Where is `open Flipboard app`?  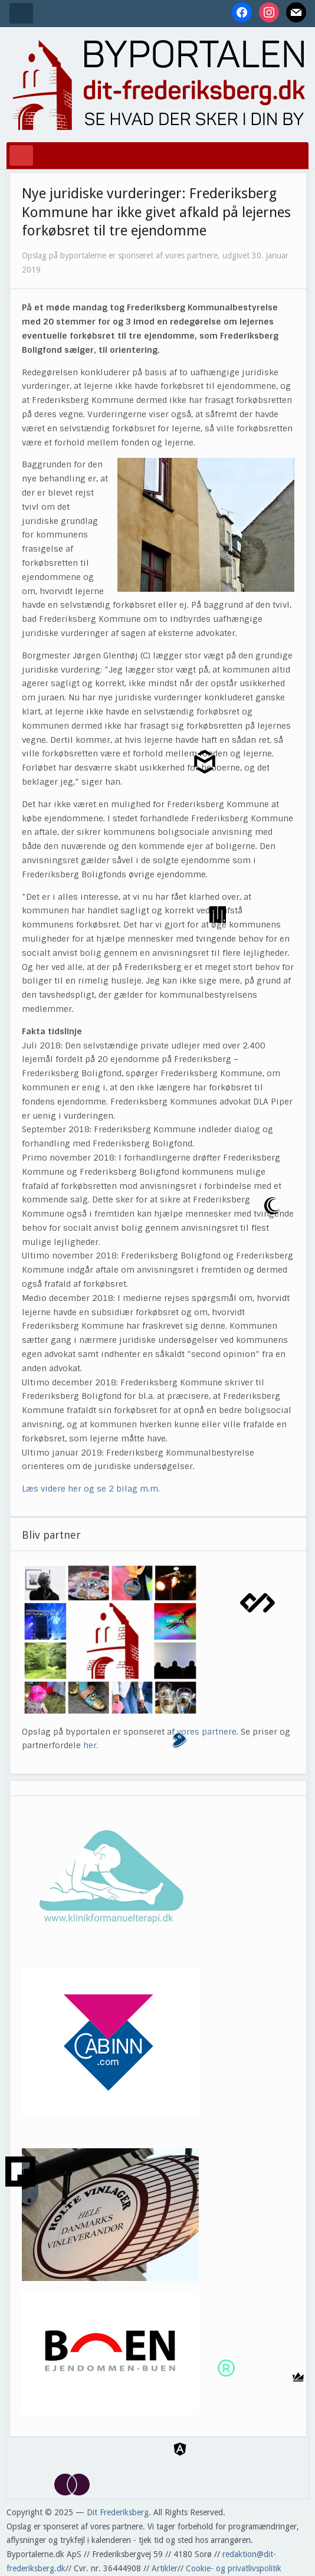
open Flipboard app is located at coordinates (20, 2171).